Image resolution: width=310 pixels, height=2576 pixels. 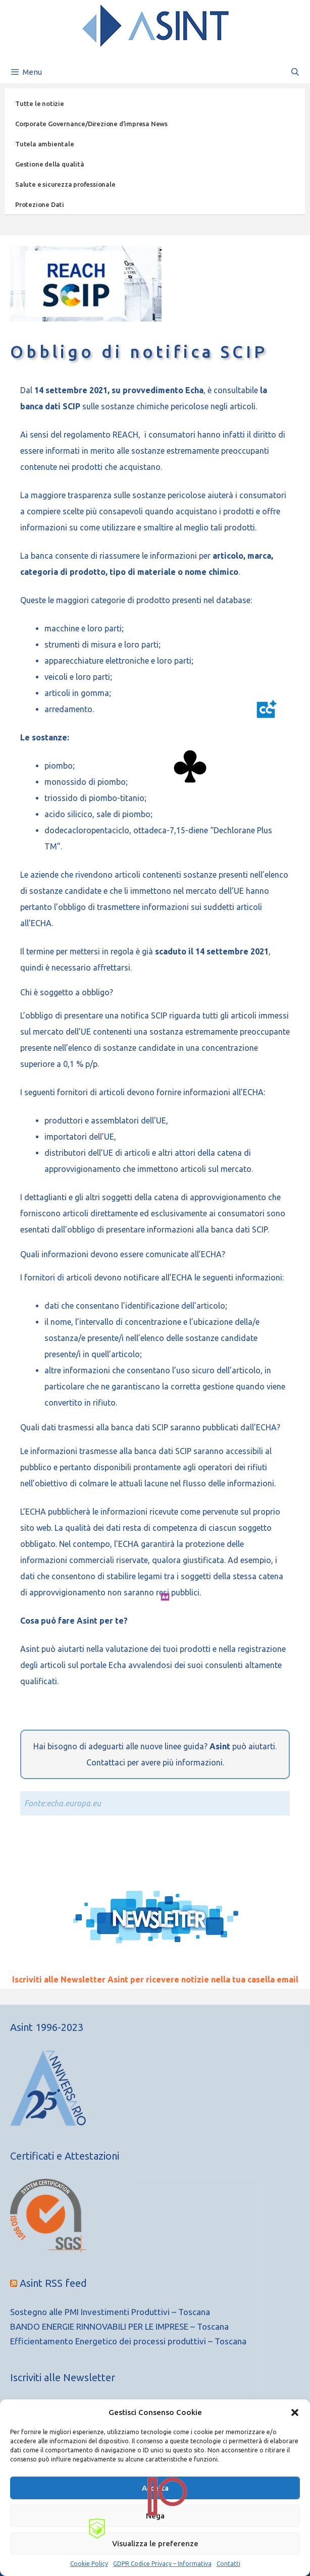 What do you see at coordinates (190, 766) in the screenshot?
I see `represents the clubs suit in a card game app` at bounding box center [190, 766].